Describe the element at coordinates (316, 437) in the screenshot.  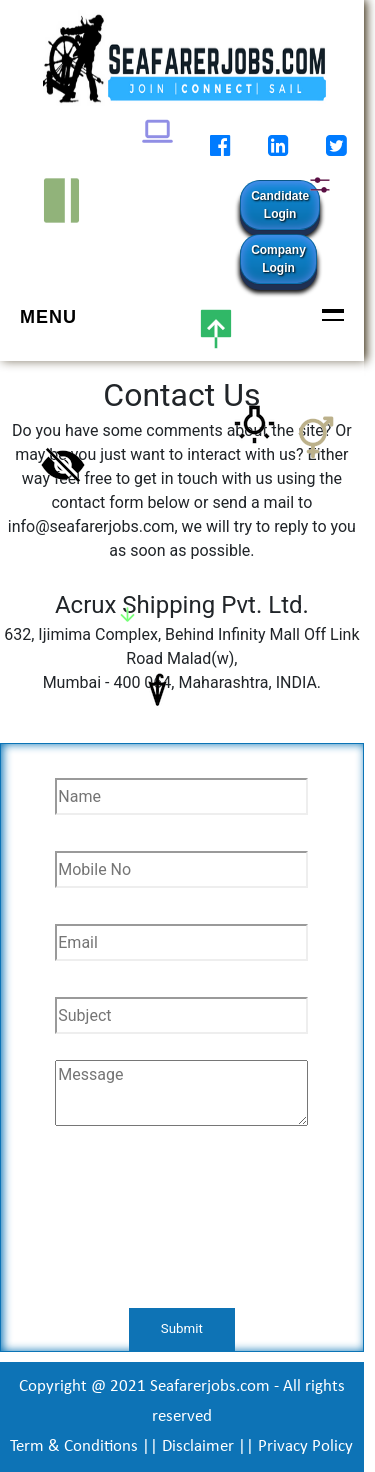
I see `select gender or sex options` at that location.